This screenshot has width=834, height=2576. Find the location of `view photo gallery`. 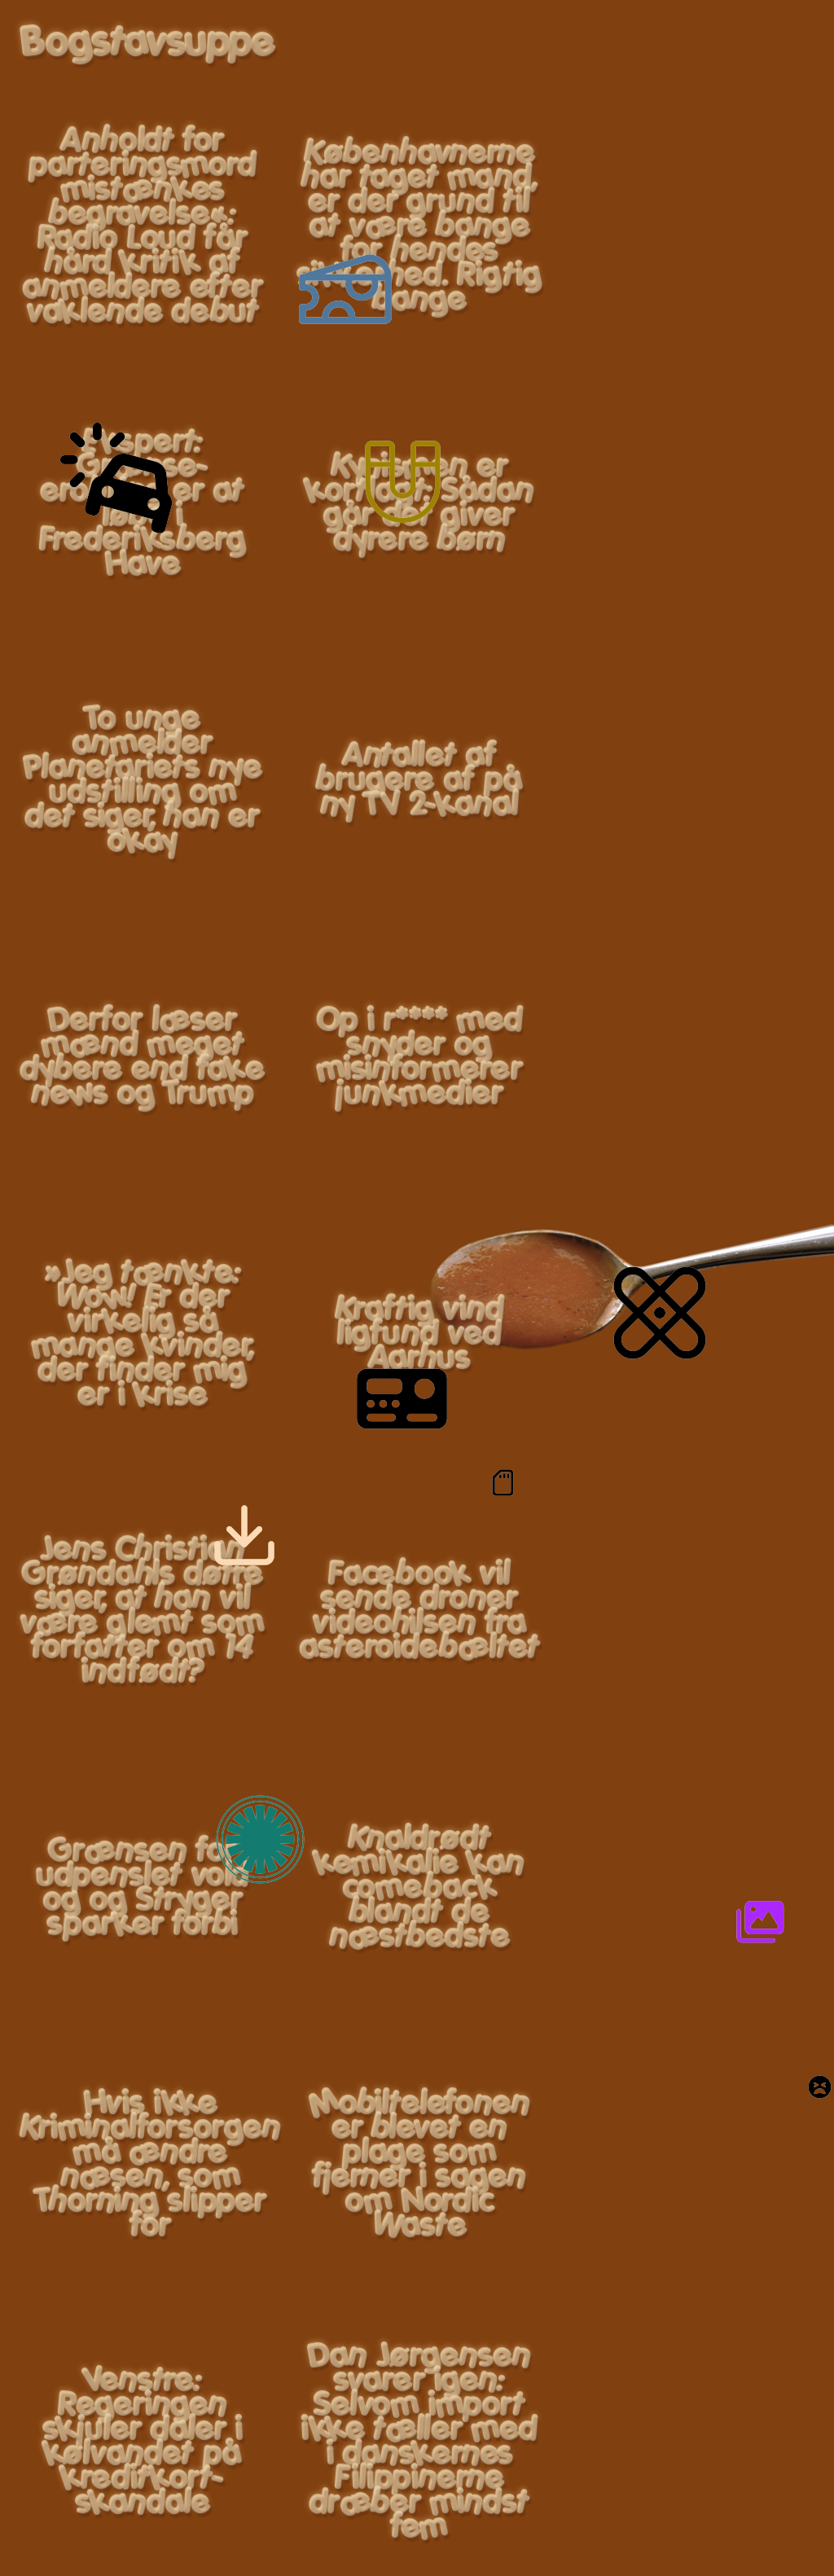

view photo gallery is located at coordinates (762, 1920).